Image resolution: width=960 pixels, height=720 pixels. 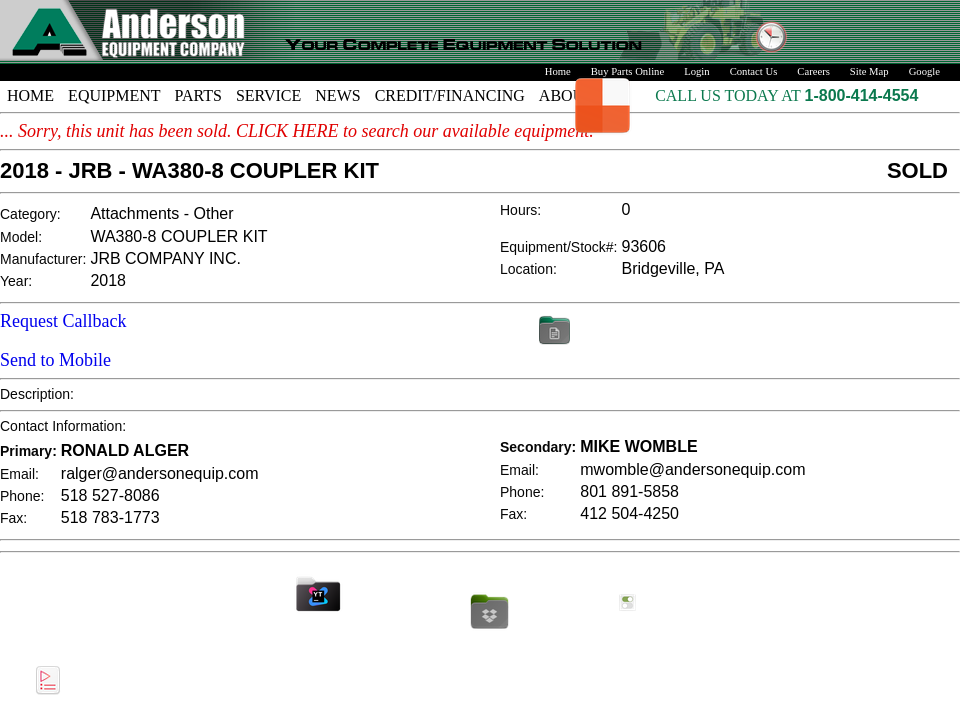 What do you see at coordinates (554, 329) in the screenshot?
I see `open your documents folder` at bounding box center [554, 329].